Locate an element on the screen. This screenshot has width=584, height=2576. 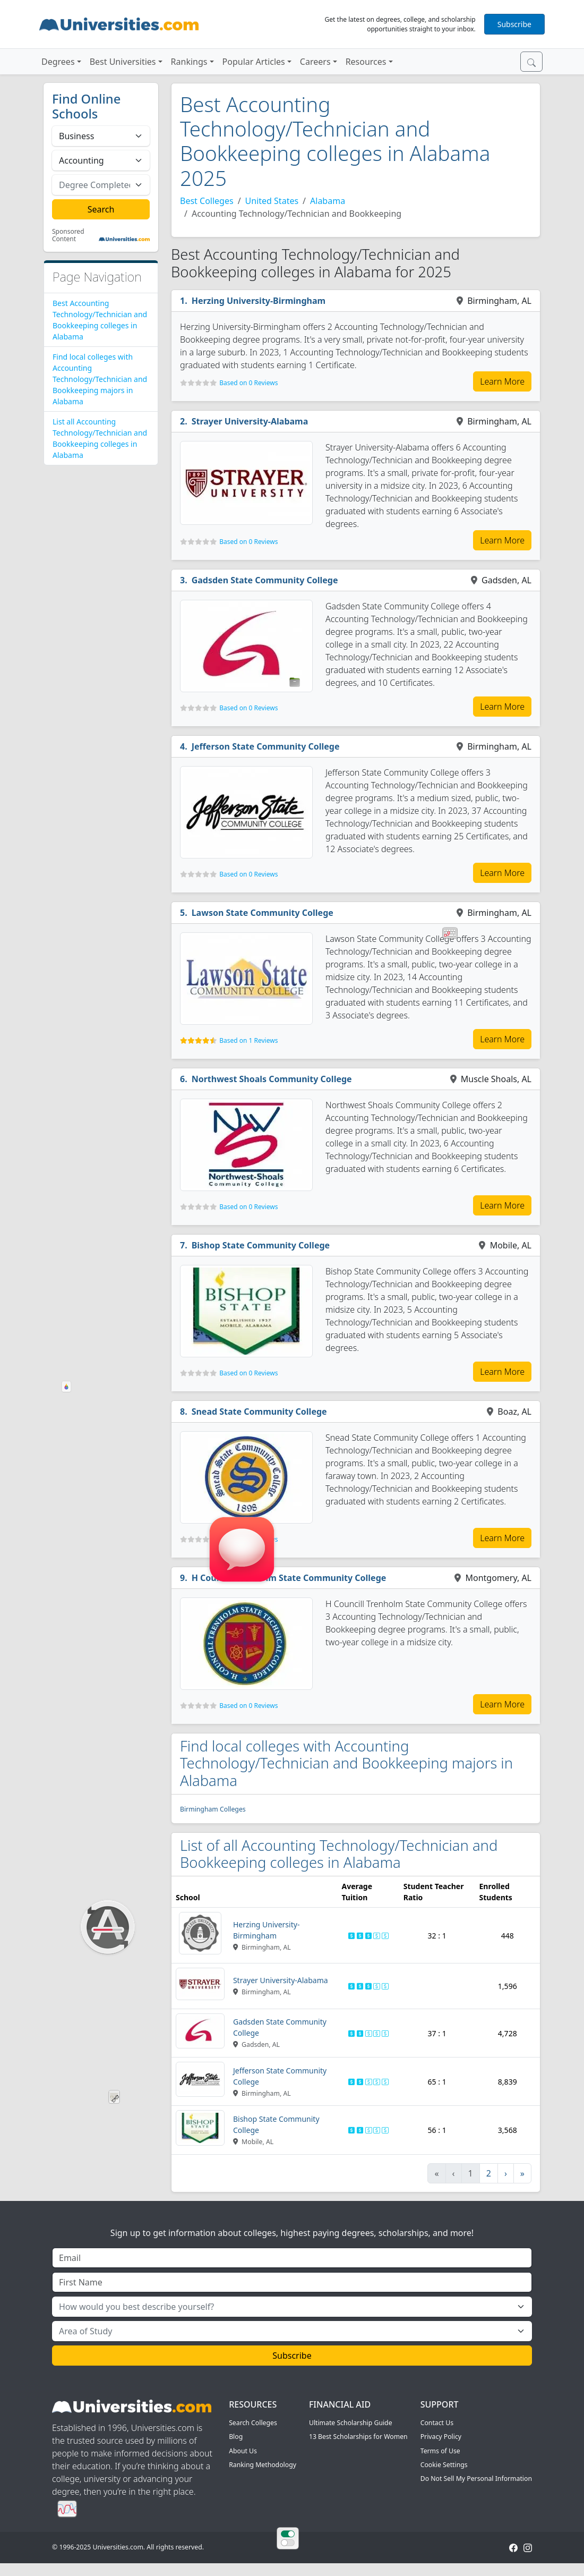
check for available software updates is located at coordinates (108, 1927).